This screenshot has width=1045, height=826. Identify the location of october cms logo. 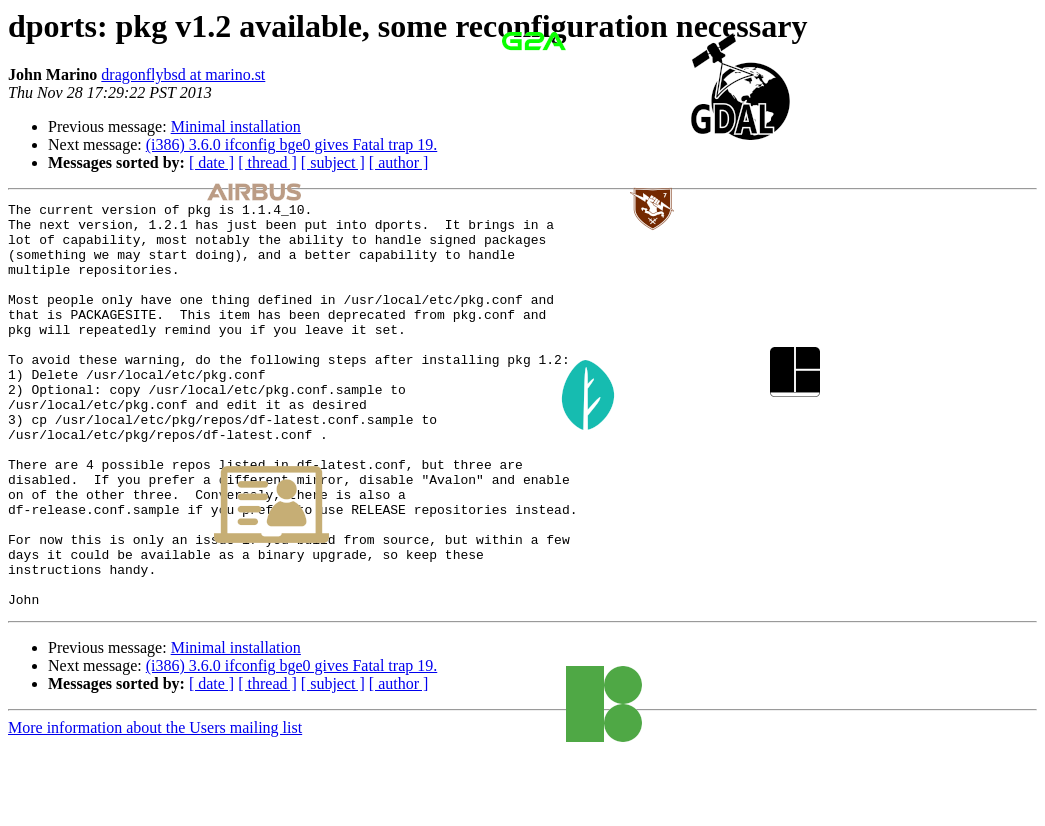
(588, 395).